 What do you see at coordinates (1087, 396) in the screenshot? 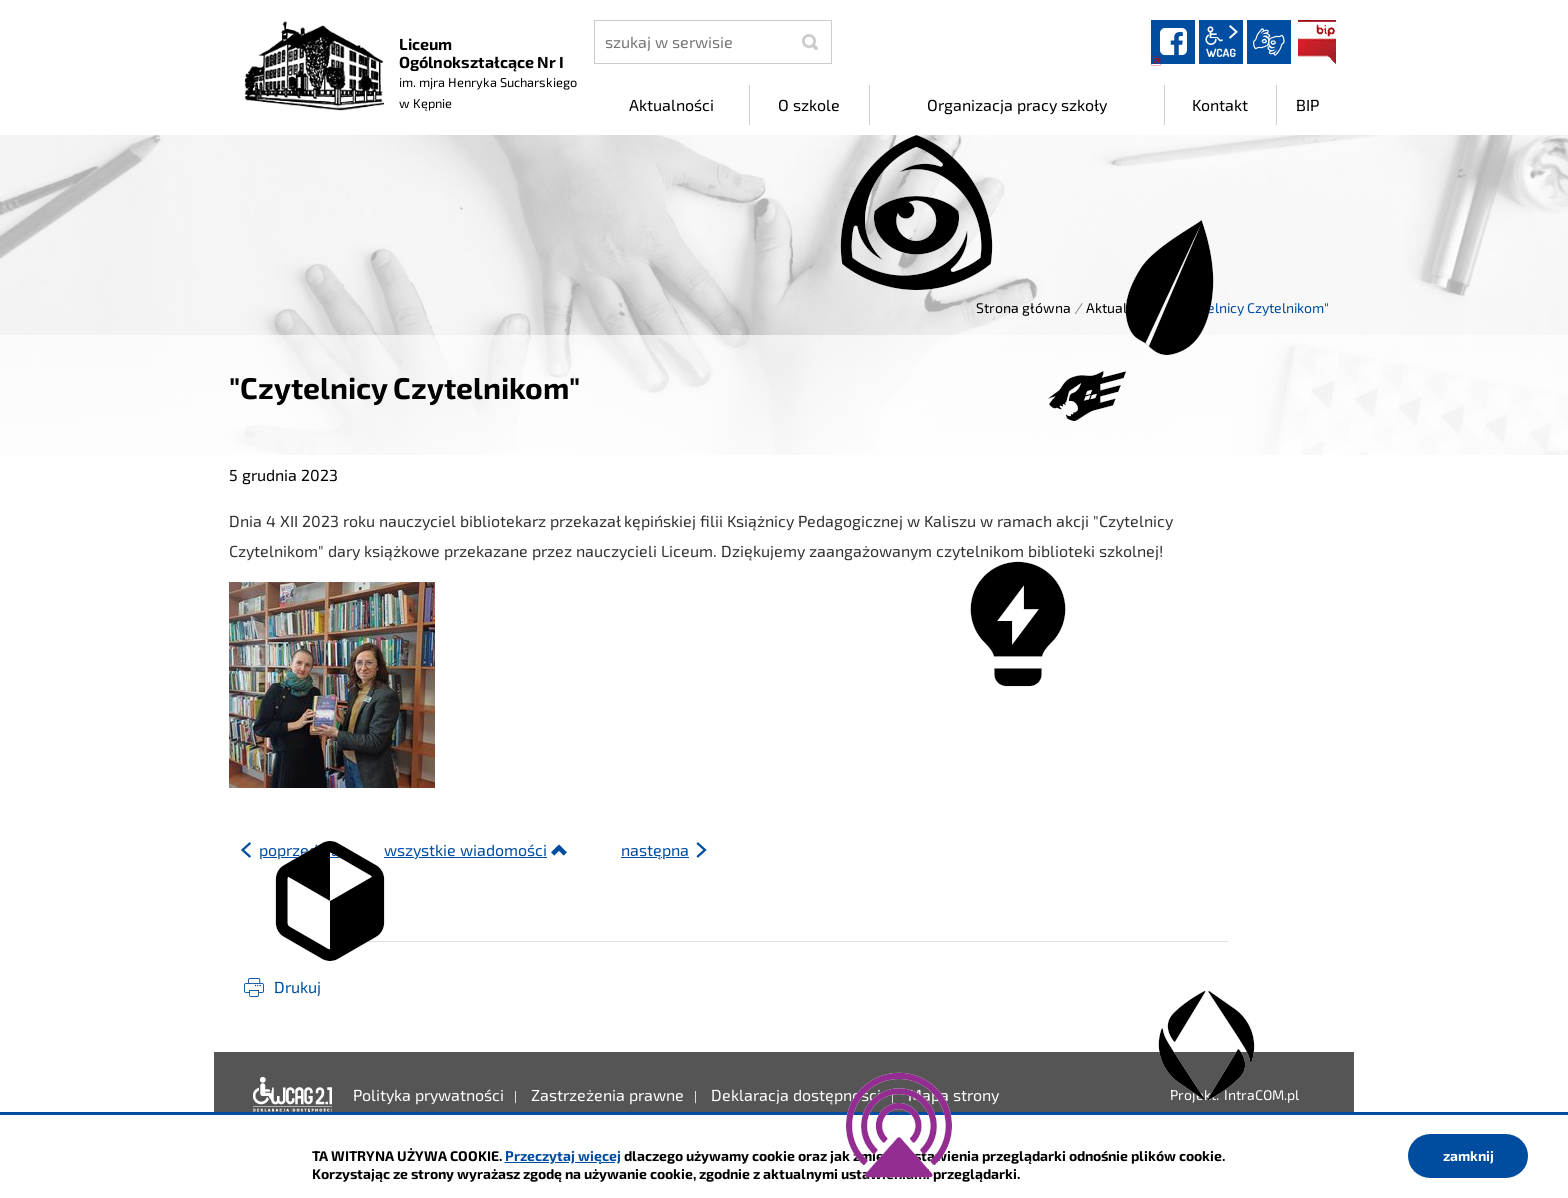
I see `fastify web framework logo` at bounding box center [1087, 396].